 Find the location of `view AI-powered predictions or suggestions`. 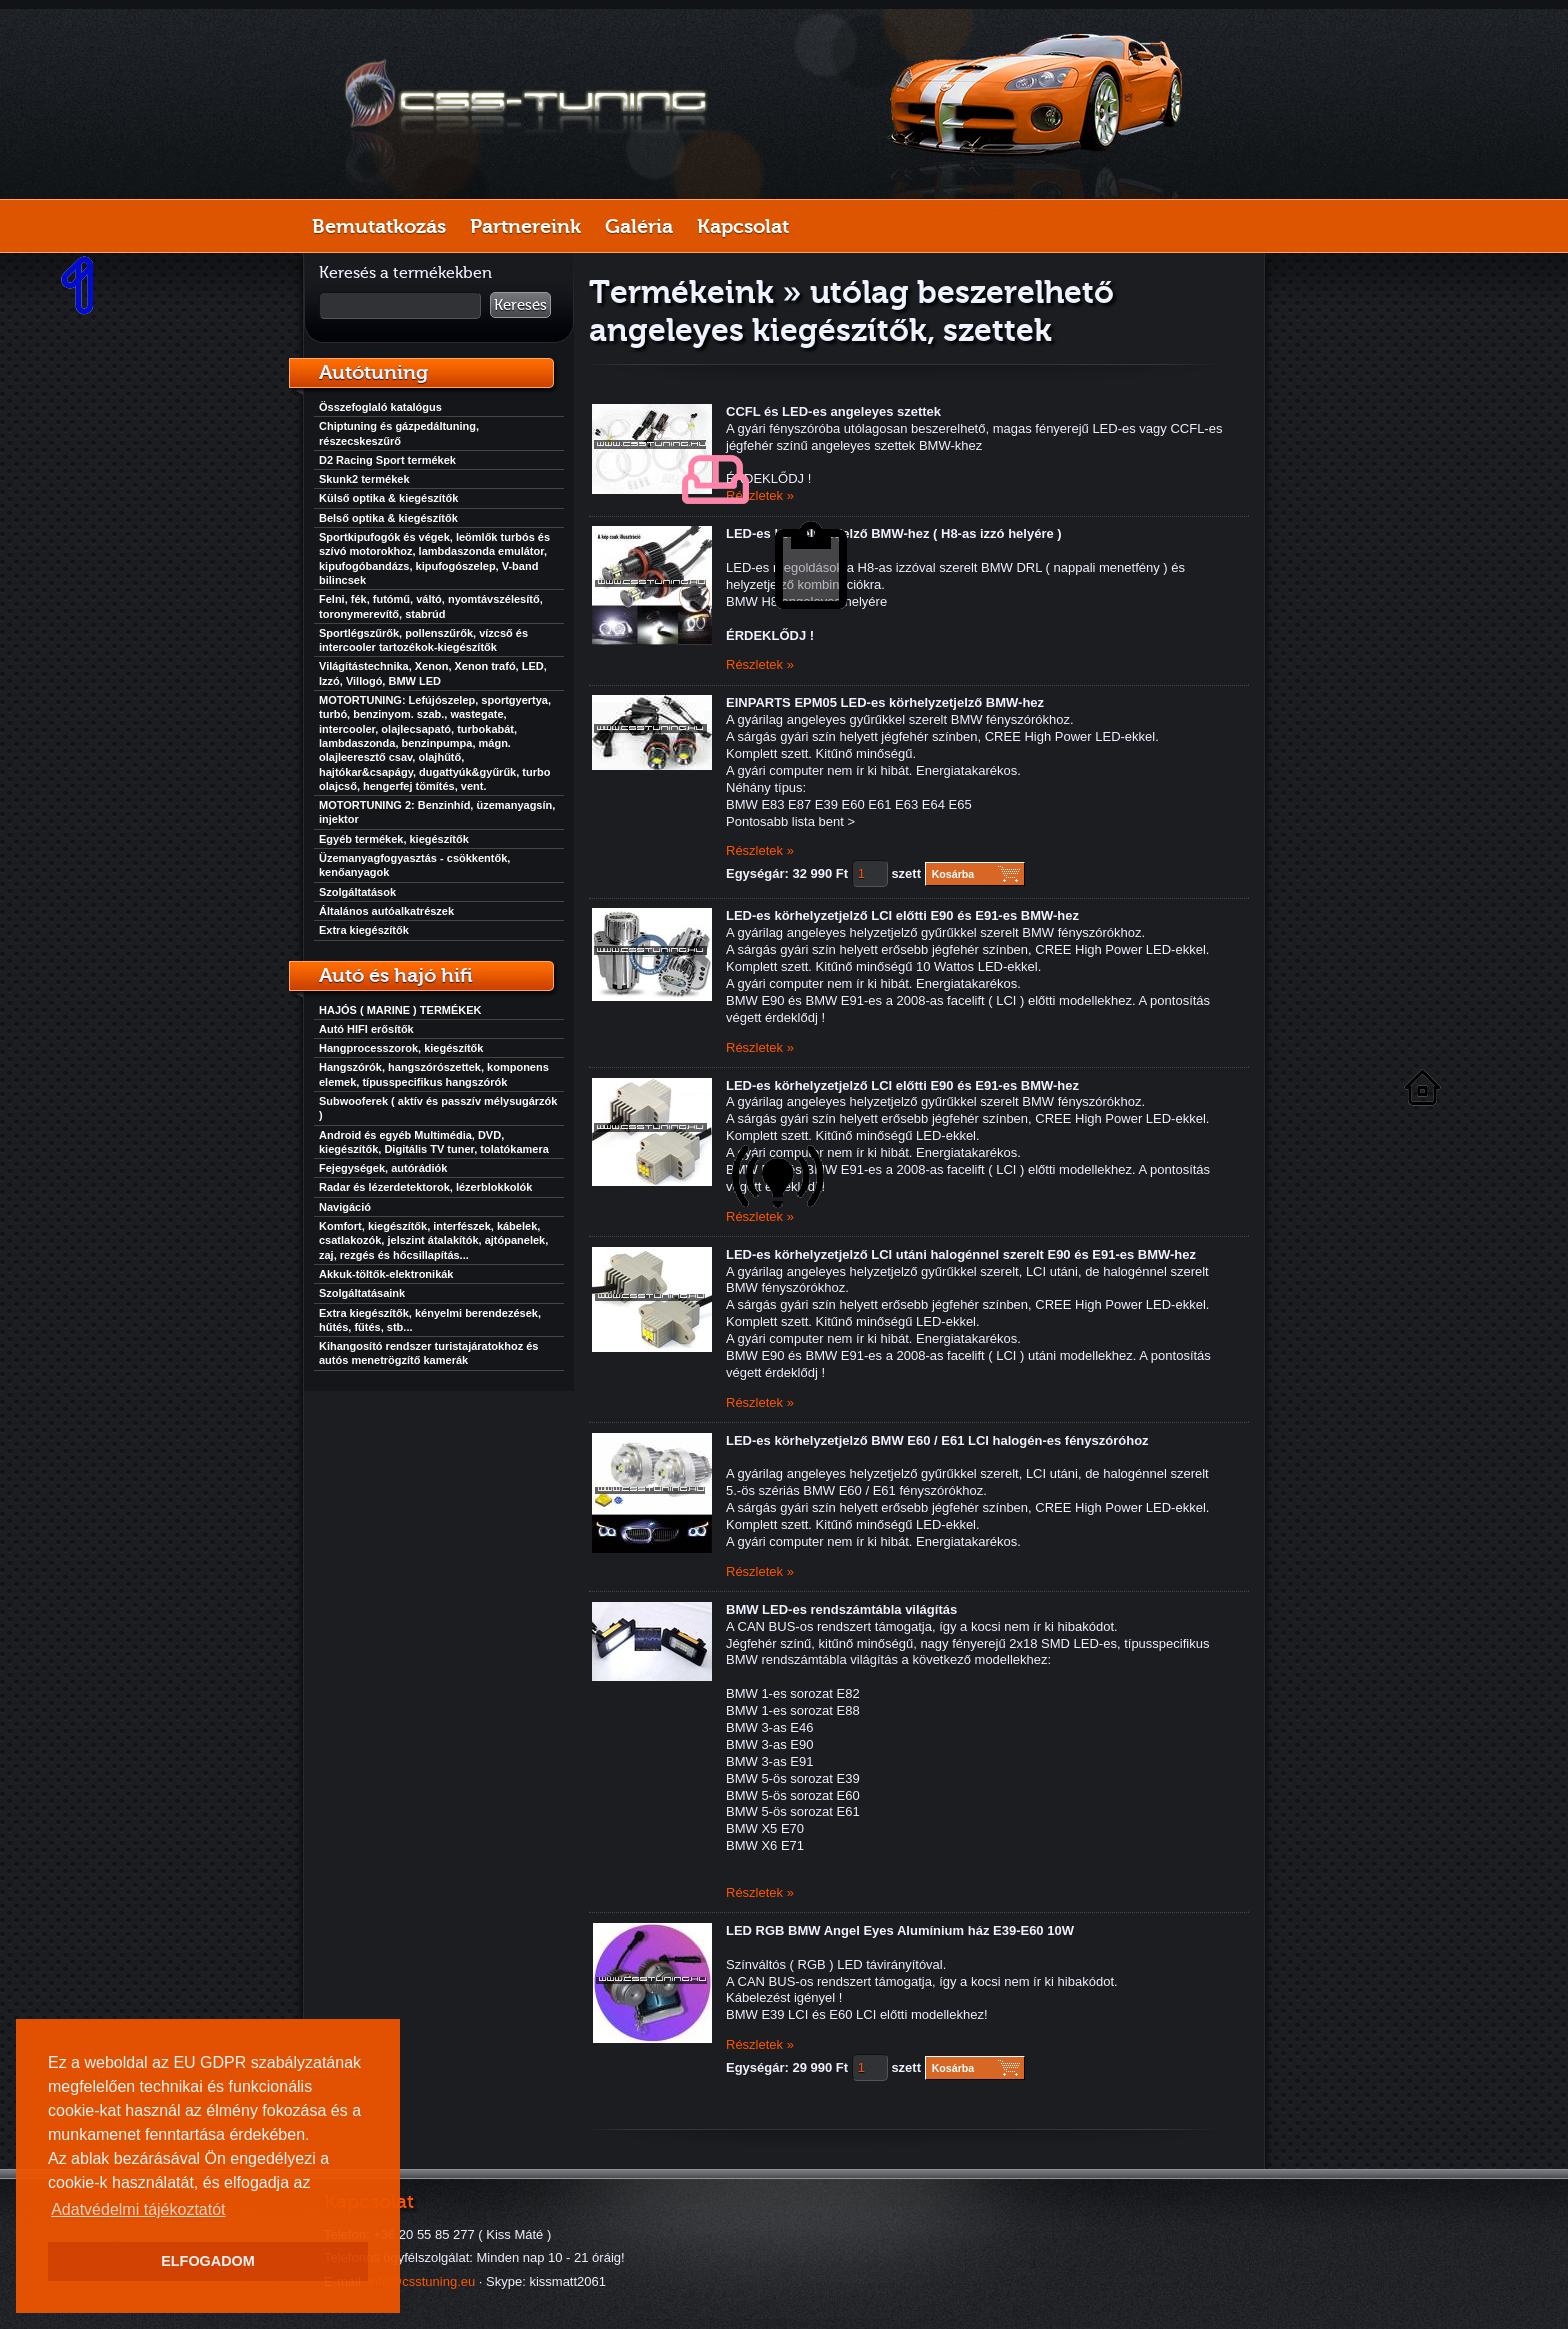

view AI-powered predictions or suggestions is located at coordinates (778, 1176).